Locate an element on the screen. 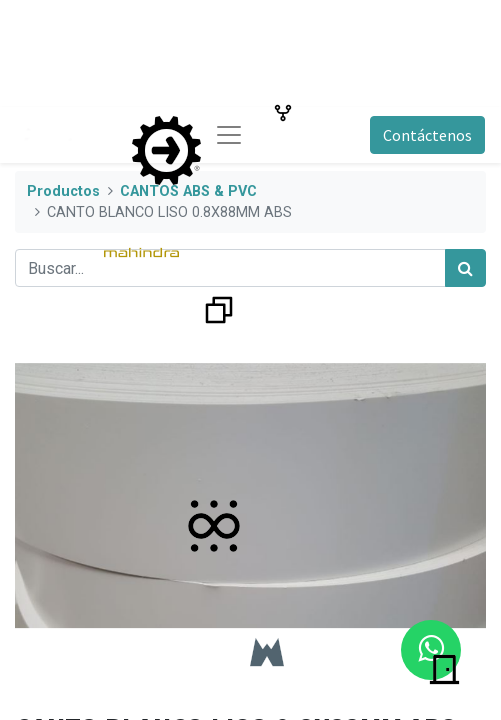 Image resolution: width=501 pixels, height=720 pixels. wgpu graphics library logo is located at coordinates (267, 652).